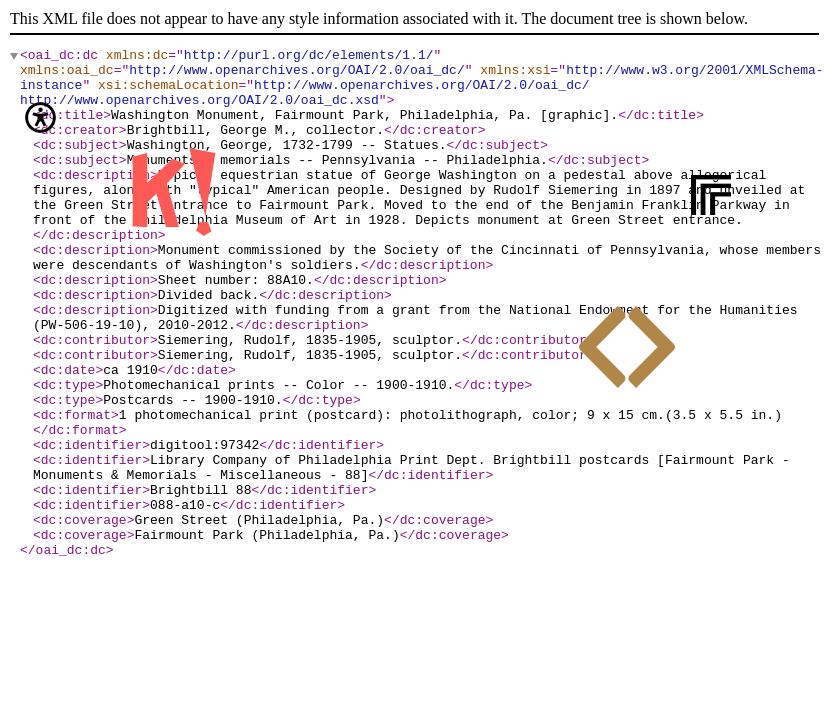 This screenshot has height=720, width=829. I want to click on open the Sam's Club app, so click(627, 347).